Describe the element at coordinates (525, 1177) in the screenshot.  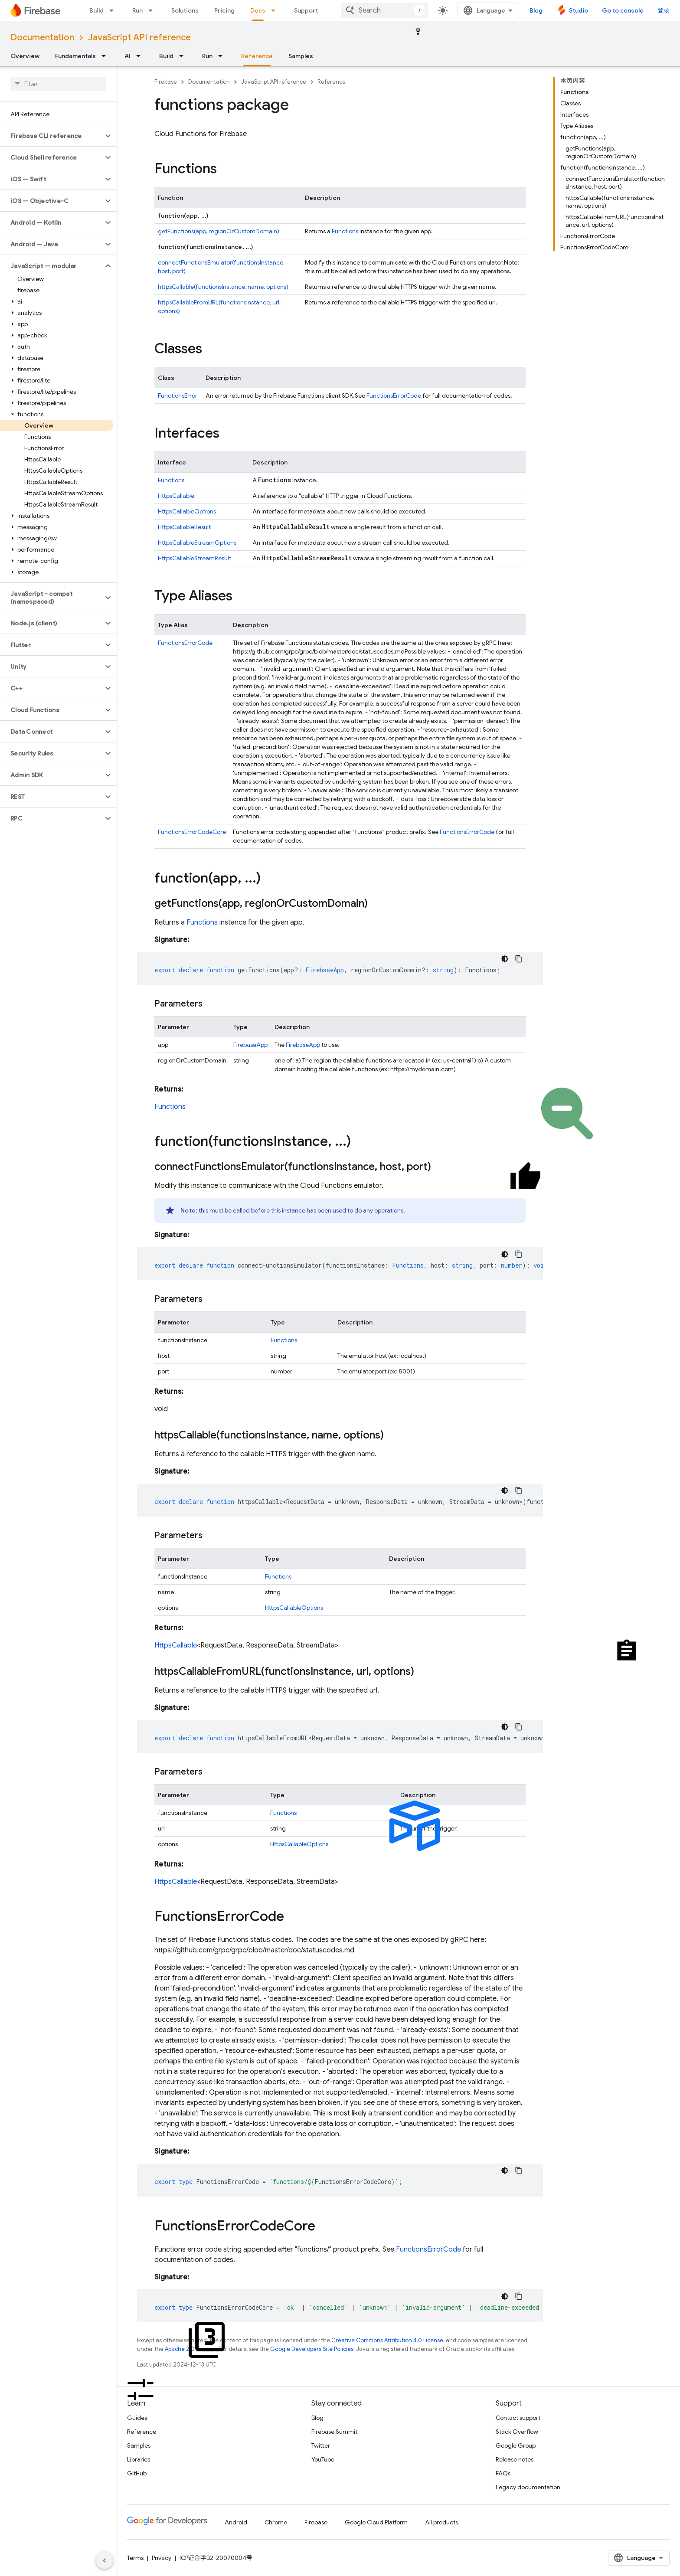
I see `like or upvote this content` at that location.